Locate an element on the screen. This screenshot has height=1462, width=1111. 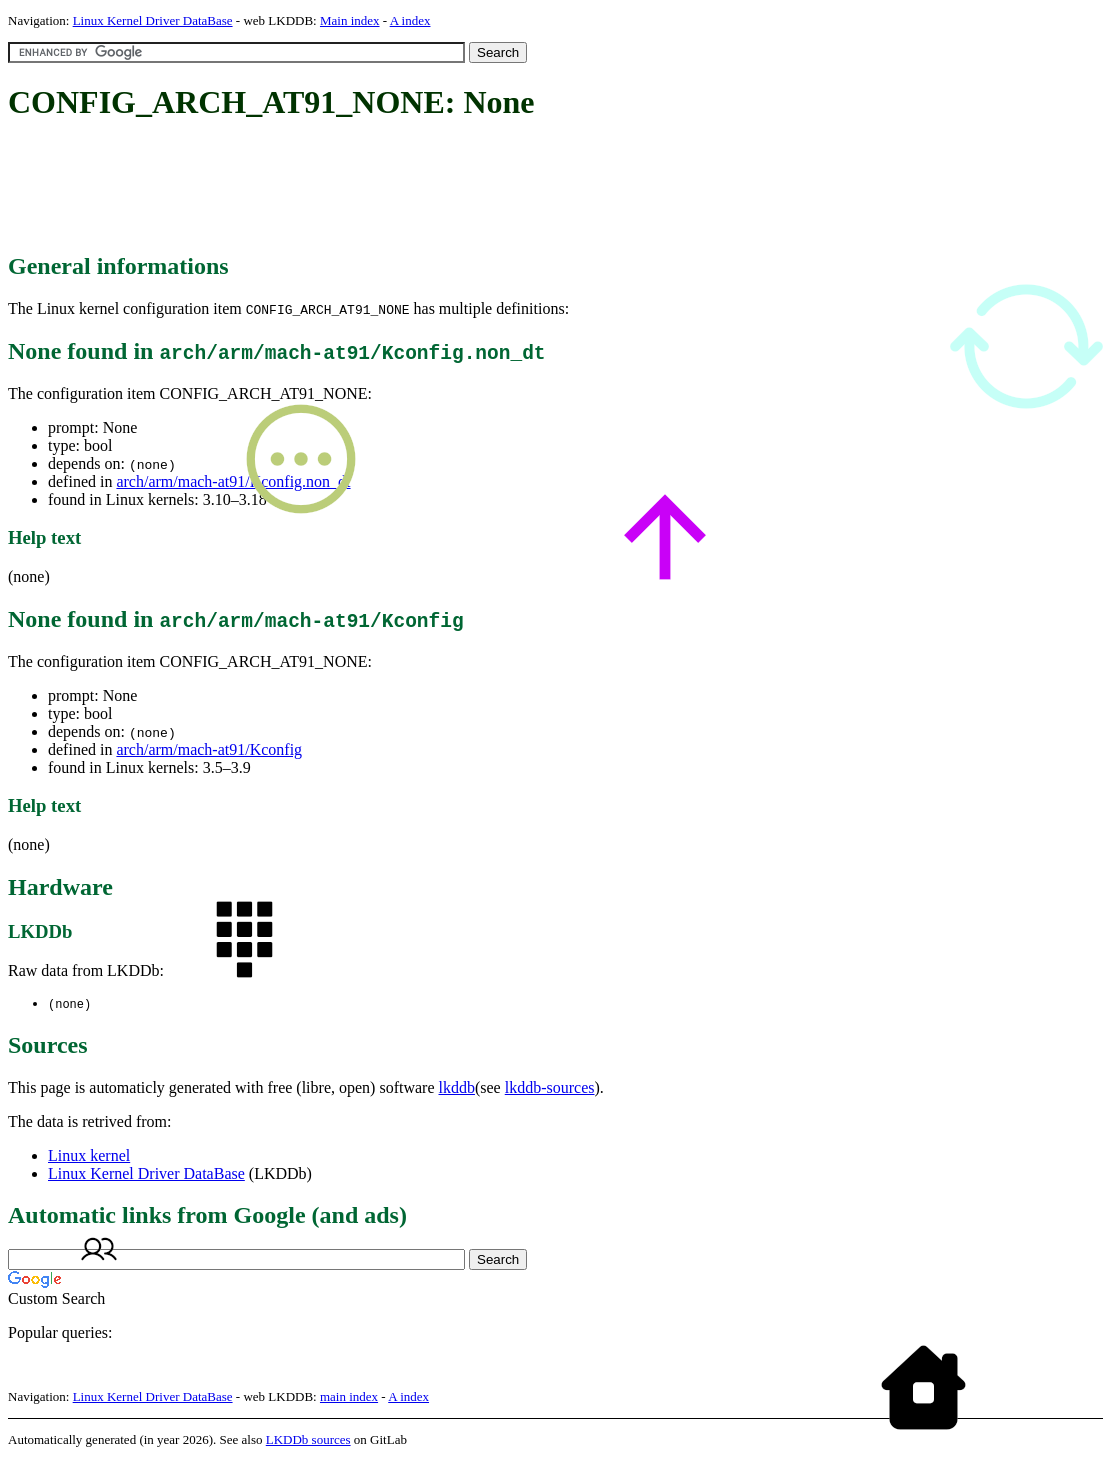
scroll to top of page is located at coordinates (665, 538).